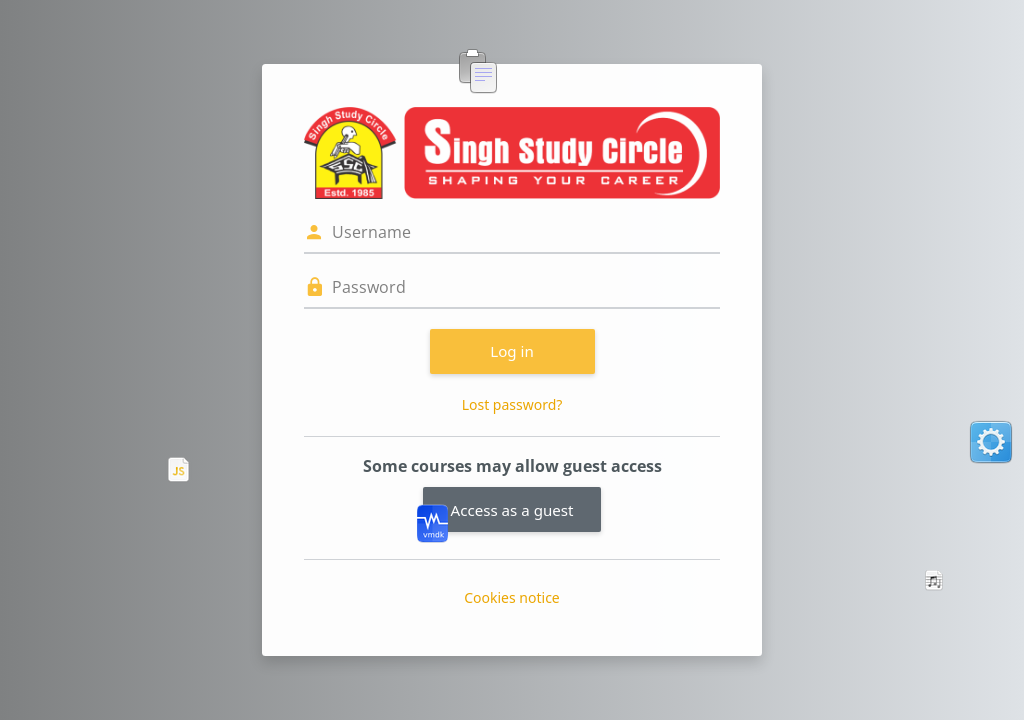  I want to click on paste copied content from clipboard, so click(478, 71).